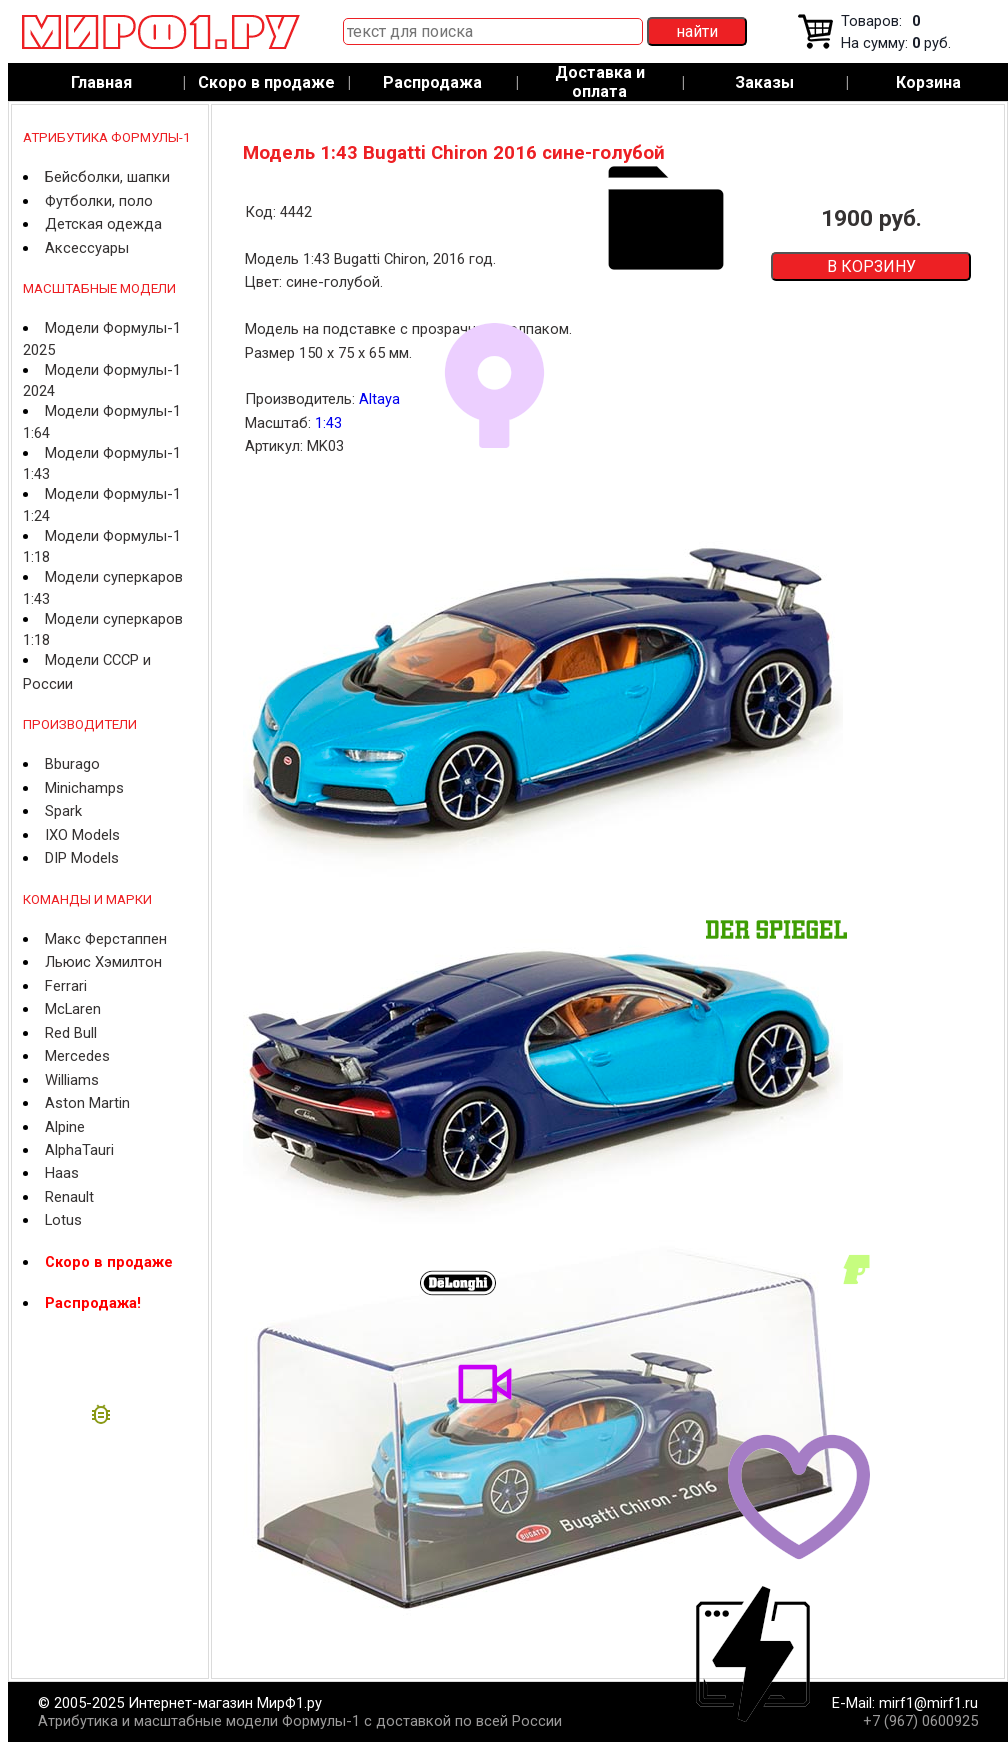  What do you see at coordinates (494, 385) in the screenshot?
I see `open sourcetree git client` at bounding box center [494, 385].